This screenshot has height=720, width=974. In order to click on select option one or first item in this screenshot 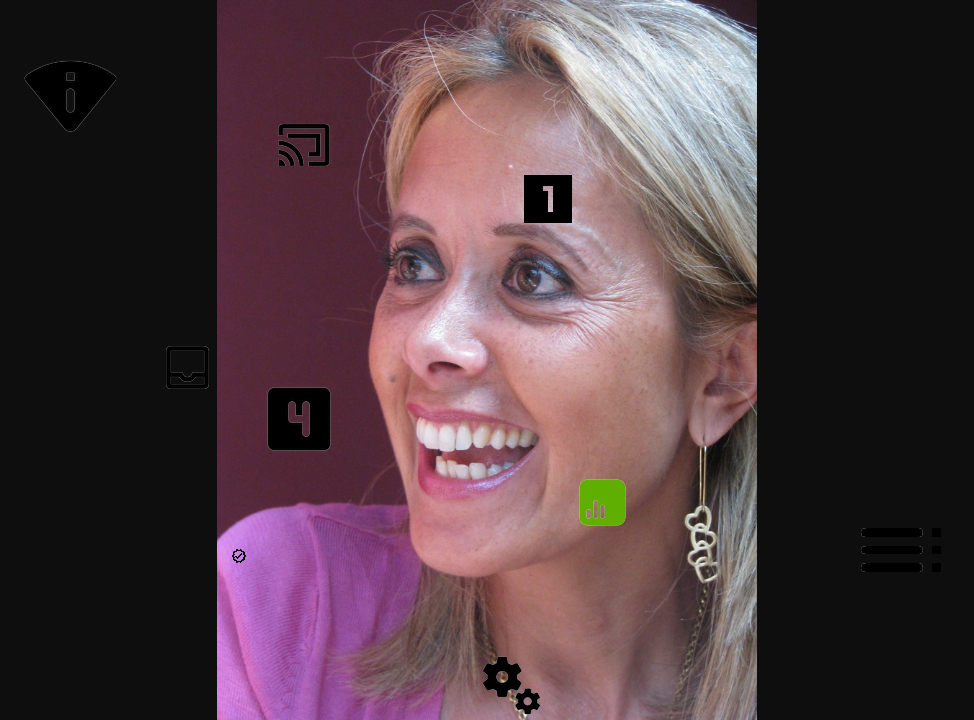, I will do `click(548, 199)`.